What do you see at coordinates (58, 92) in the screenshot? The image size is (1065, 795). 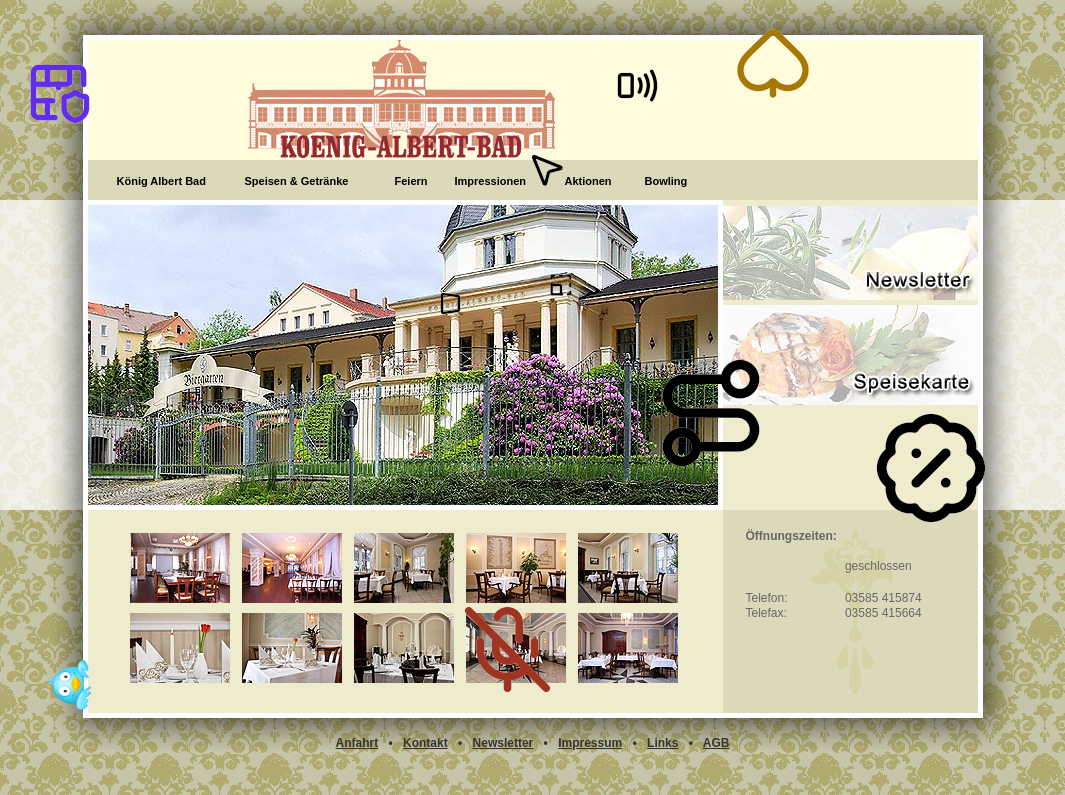 I see `enable firewall protection` at bounding box center [58, 92].